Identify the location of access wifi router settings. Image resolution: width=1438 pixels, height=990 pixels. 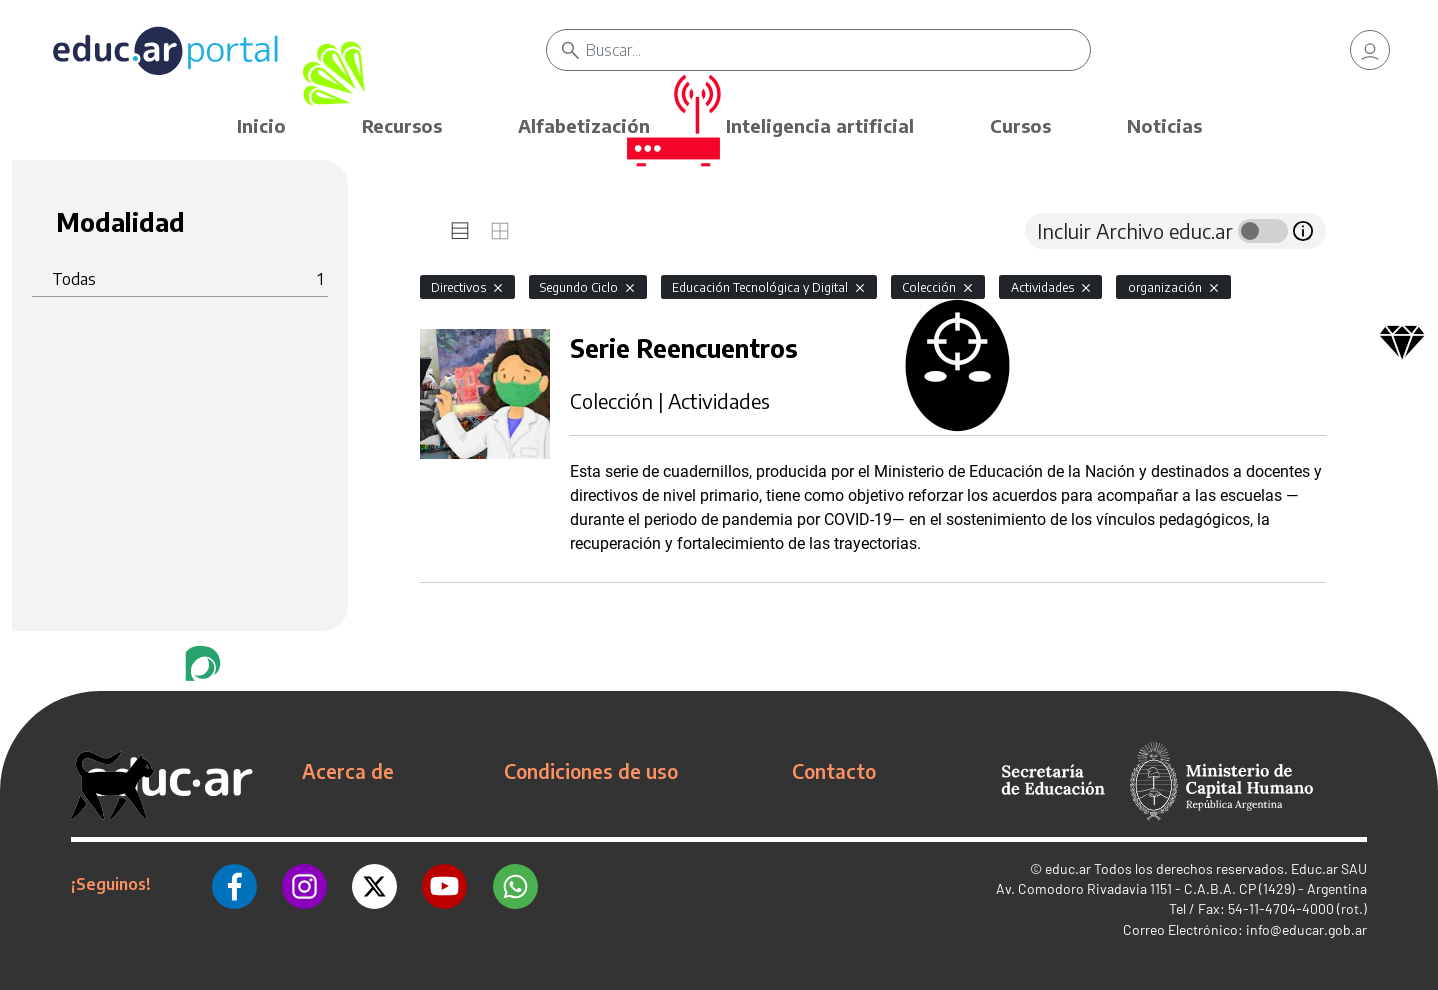
(673, 119).